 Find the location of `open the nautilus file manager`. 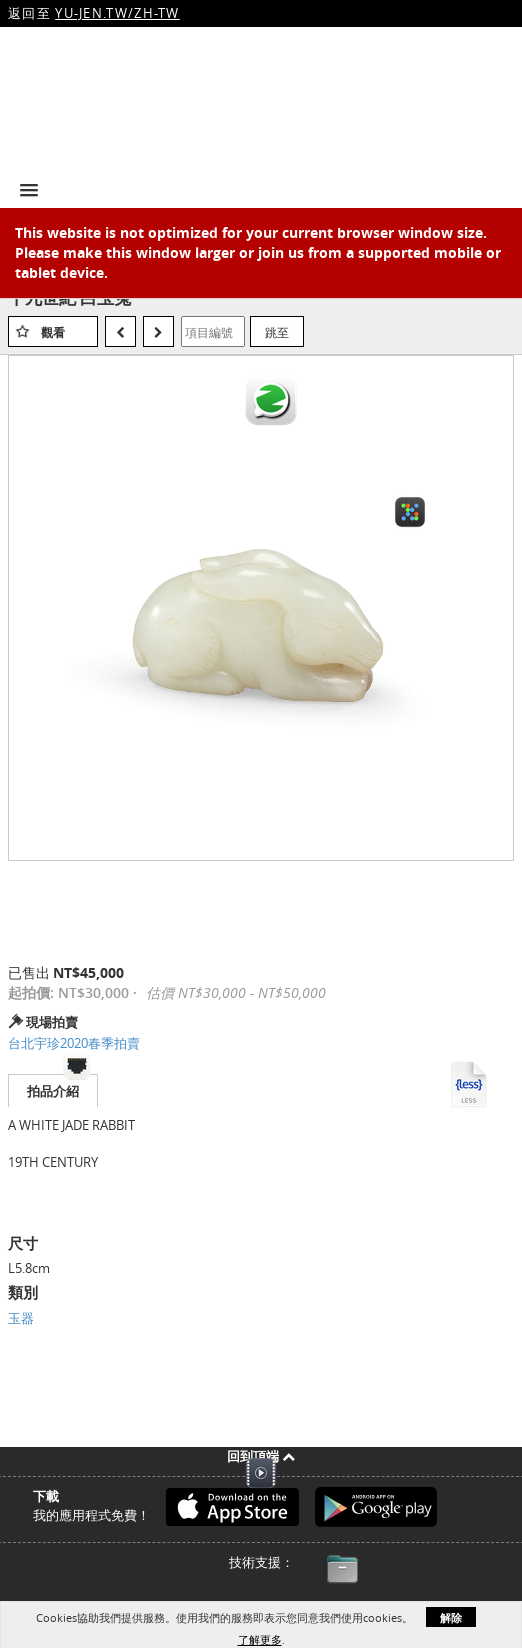

open the nautilus file manager is located at coordinates (342, 1568).